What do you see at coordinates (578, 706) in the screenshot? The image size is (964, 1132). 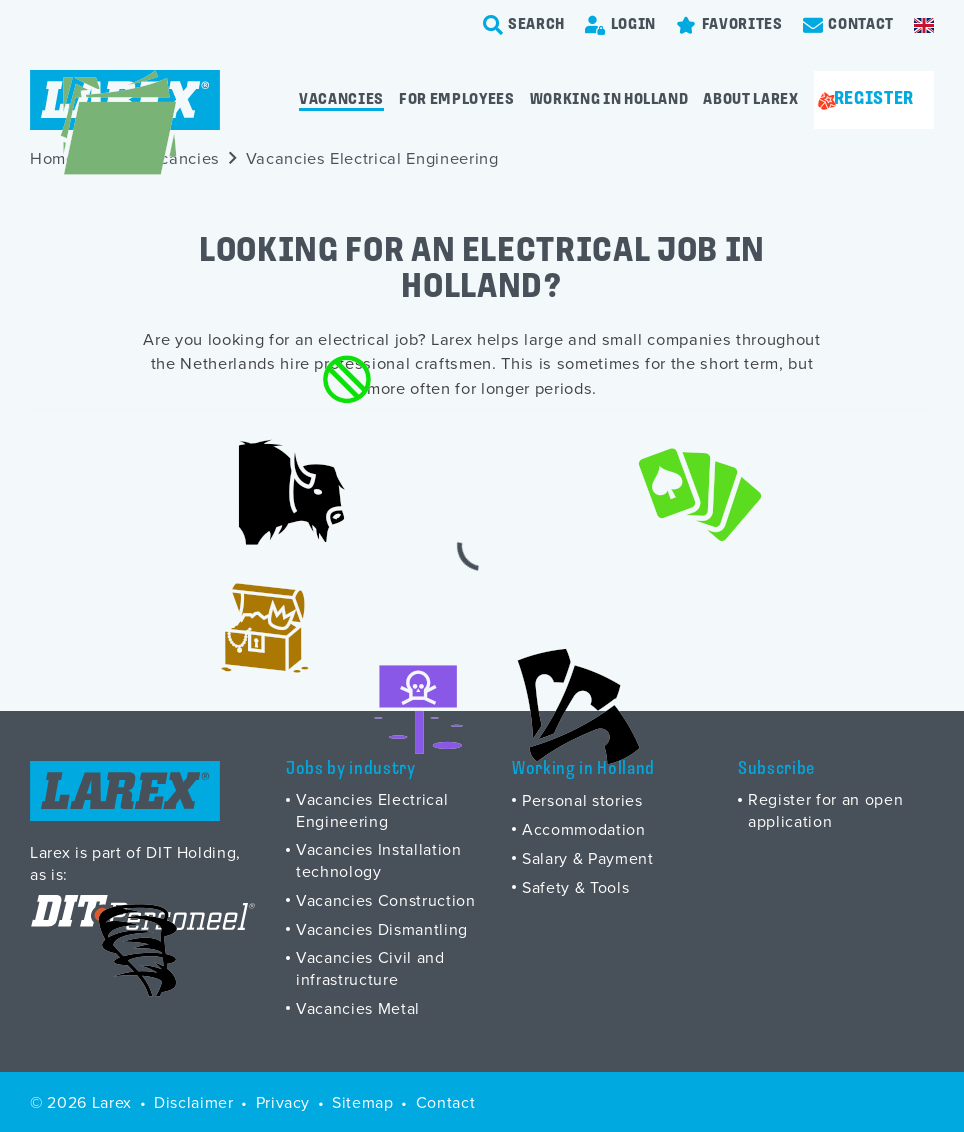 I see `select hatchet or axe weapon type` at bounding box center [578, 706].